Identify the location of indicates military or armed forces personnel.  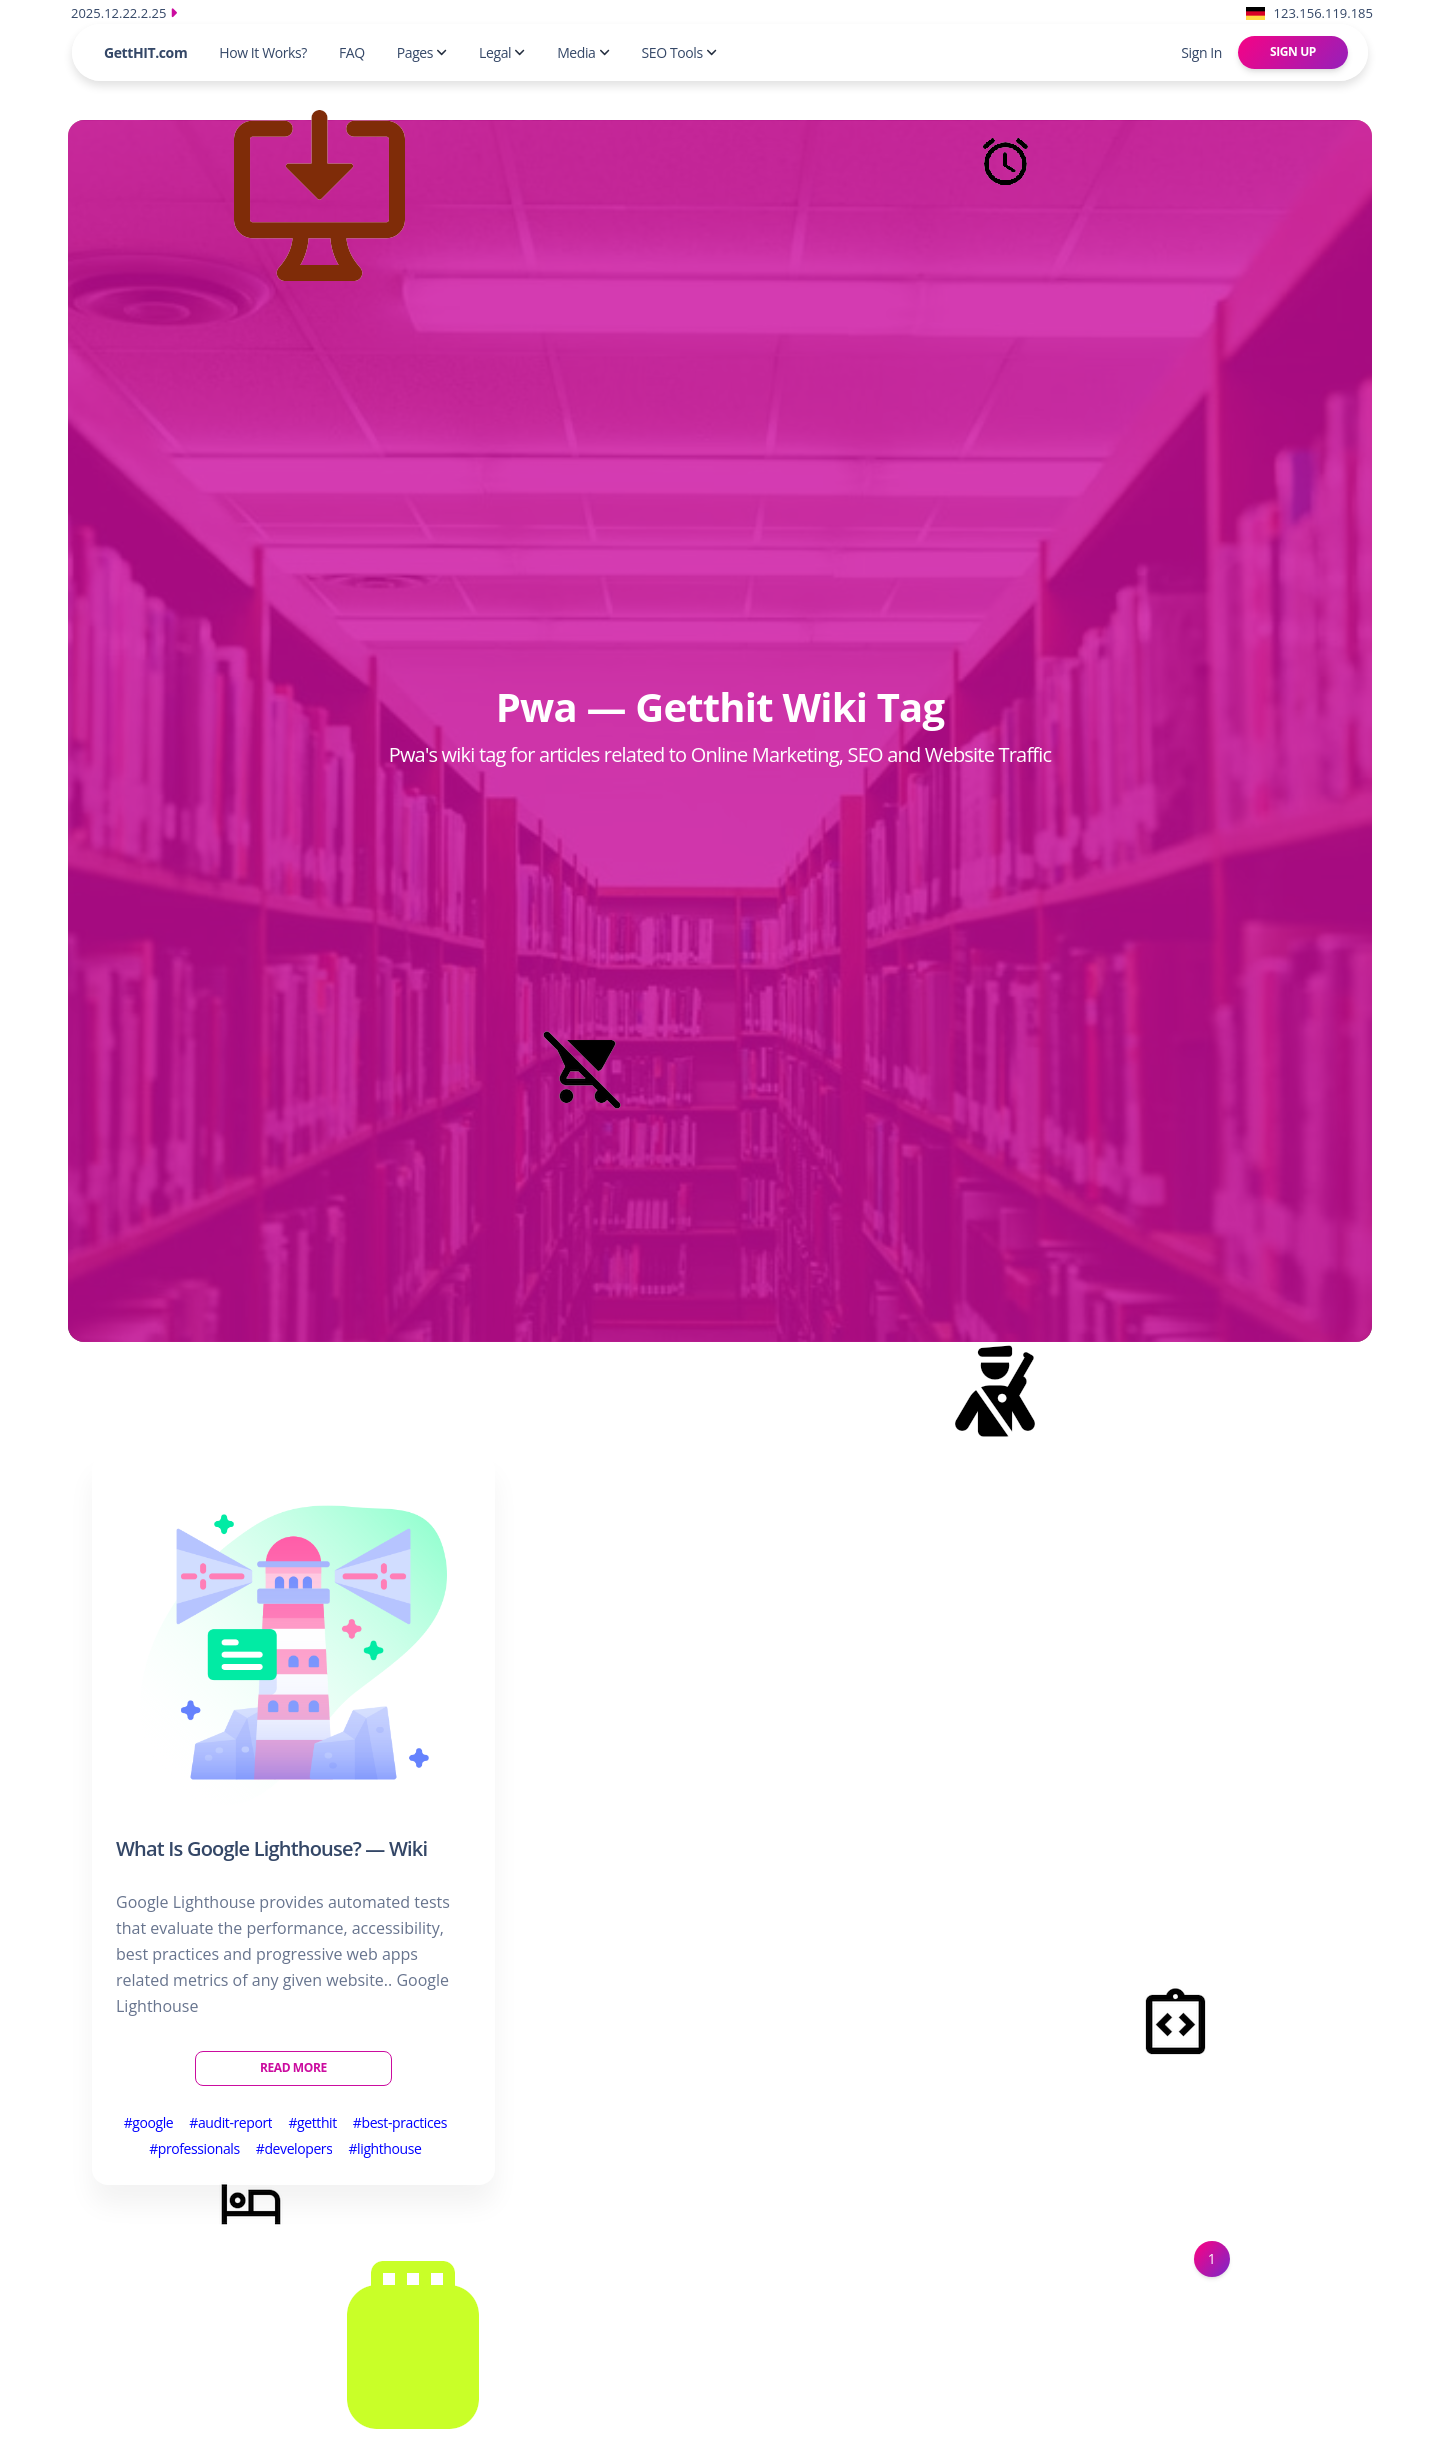
(995, 1391).